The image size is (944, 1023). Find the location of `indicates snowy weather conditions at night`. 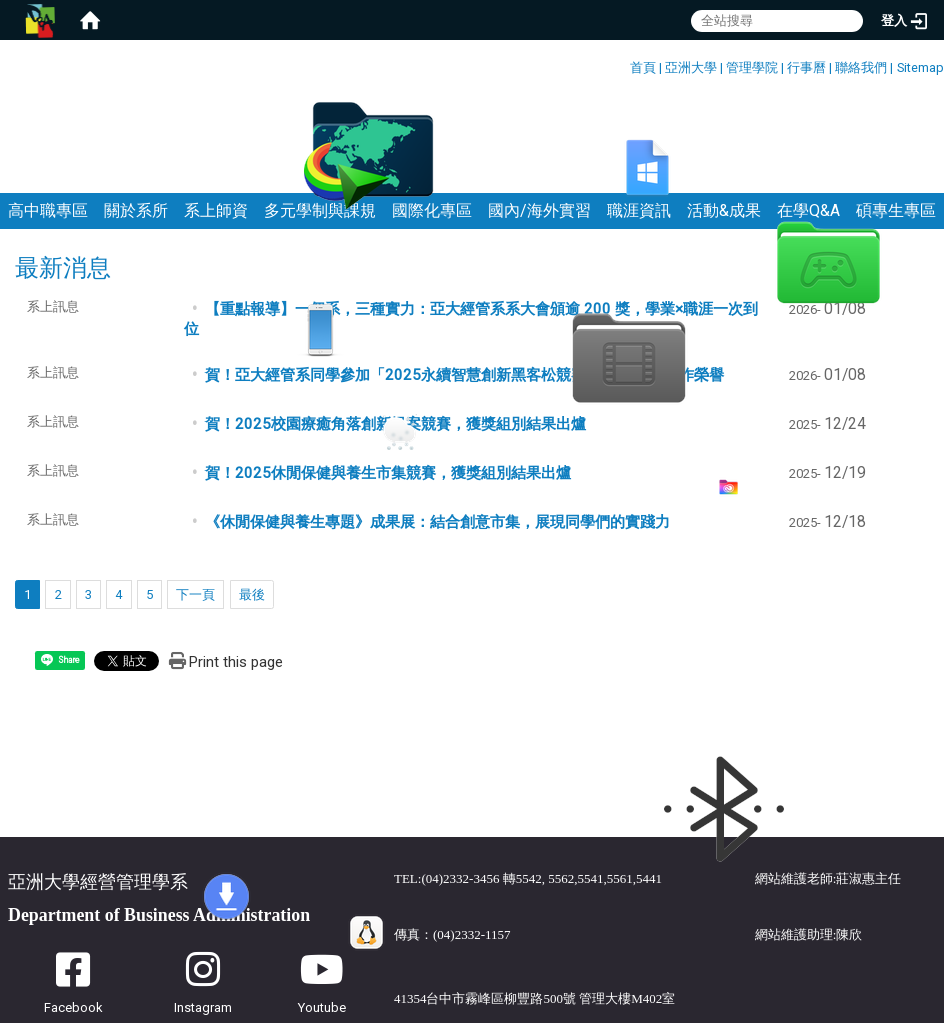

indicates snowy weather conditions at night is located at coordinates (400, 432).